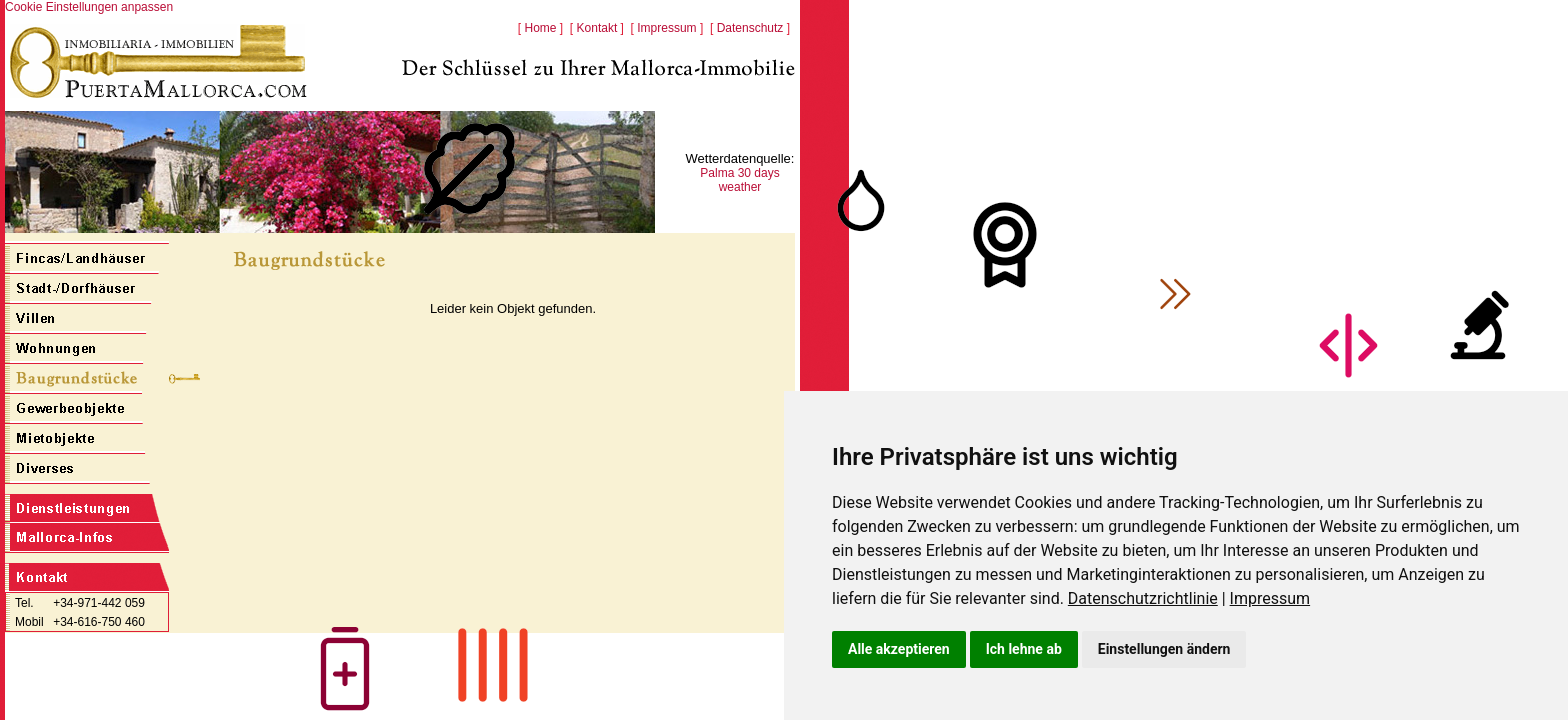 This screenshot has height=720, width=1568. What do you see at coordinates (469, 168) in the screenshot?
I see `view vegetarian or plant-based options` at bounding box center [469, 168].